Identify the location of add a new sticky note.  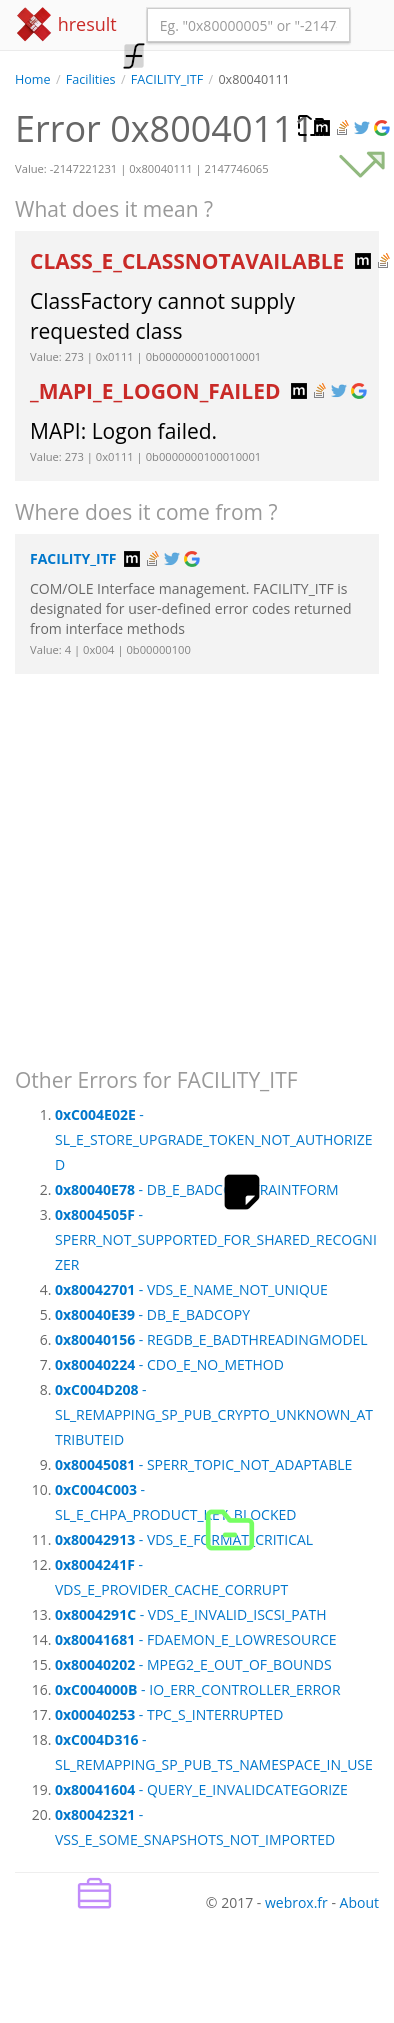
(242, 1192).